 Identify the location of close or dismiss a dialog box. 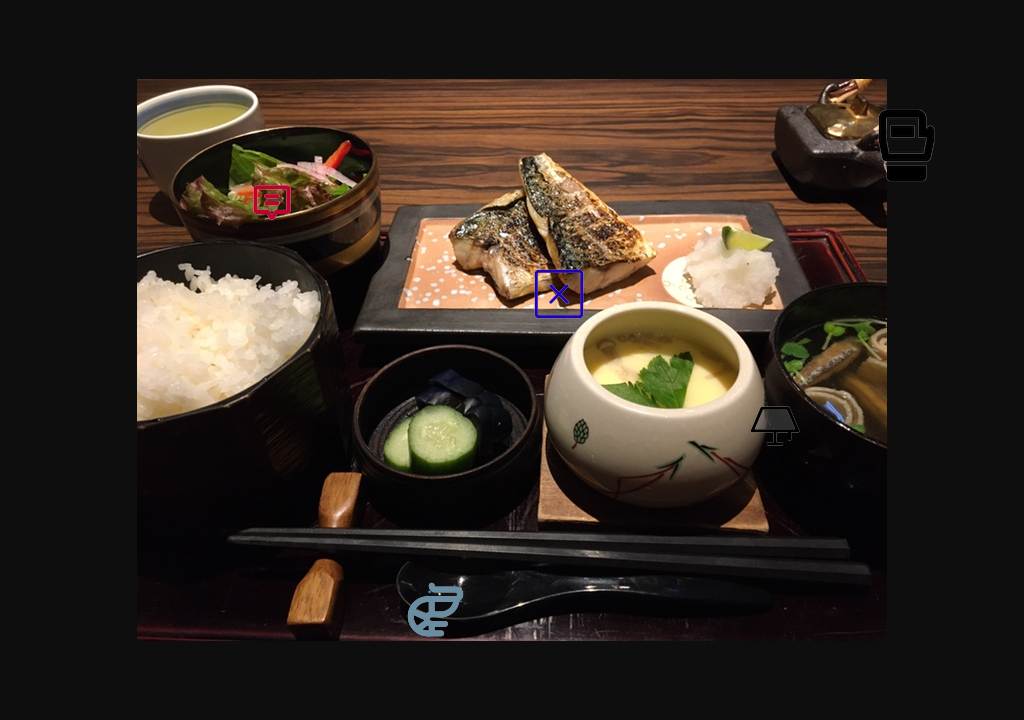
(559, 294).